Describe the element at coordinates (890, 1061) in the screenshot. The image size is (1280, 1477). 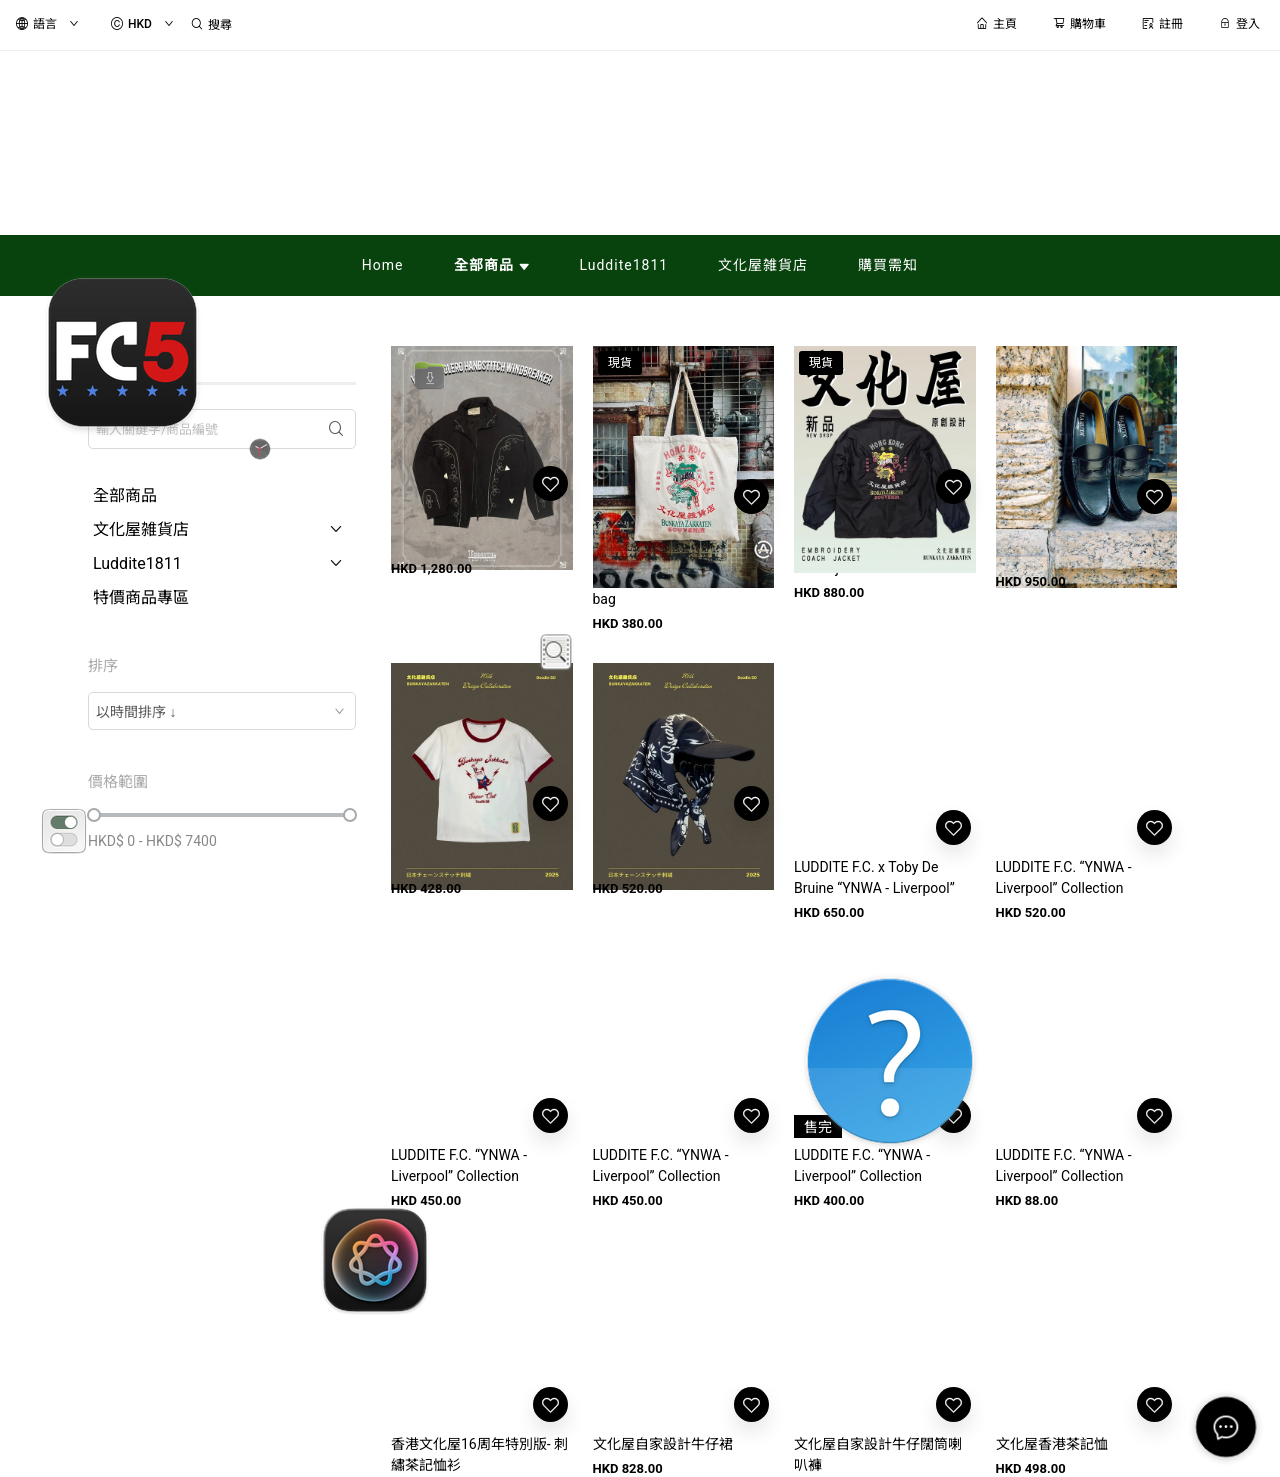
I see `open help documentation` at that location.